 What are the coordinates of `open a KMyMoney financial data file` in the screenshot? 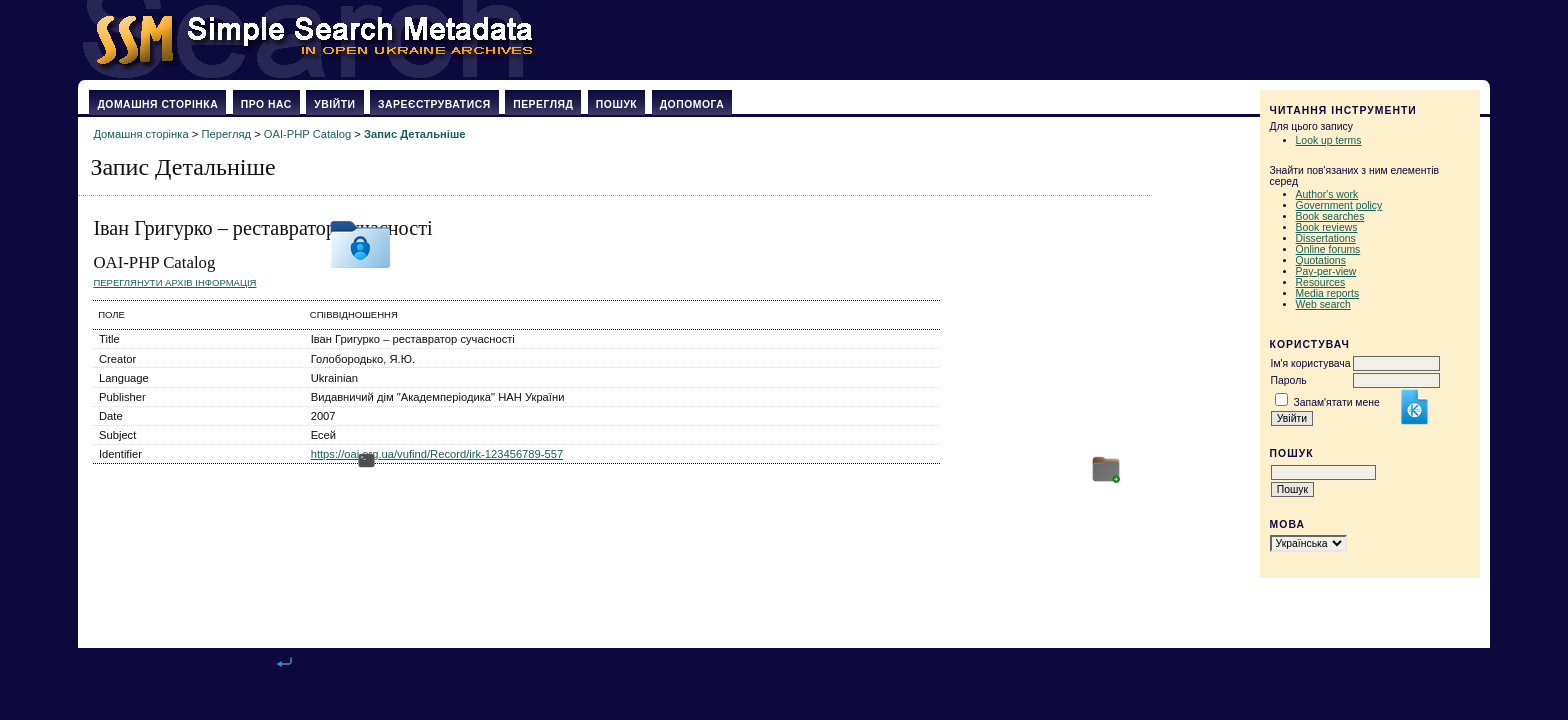 It's located at (1414, 407).